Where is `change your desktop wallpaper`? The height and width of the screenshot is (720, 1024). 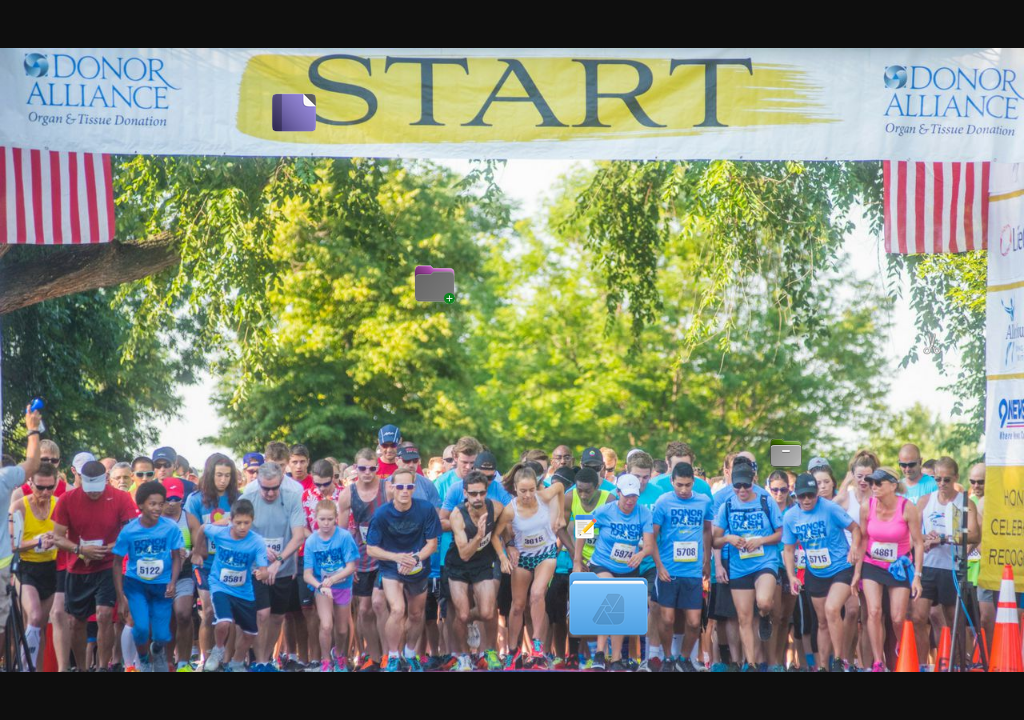 change your desktop wallpaper is located at coordinates (294, 111).